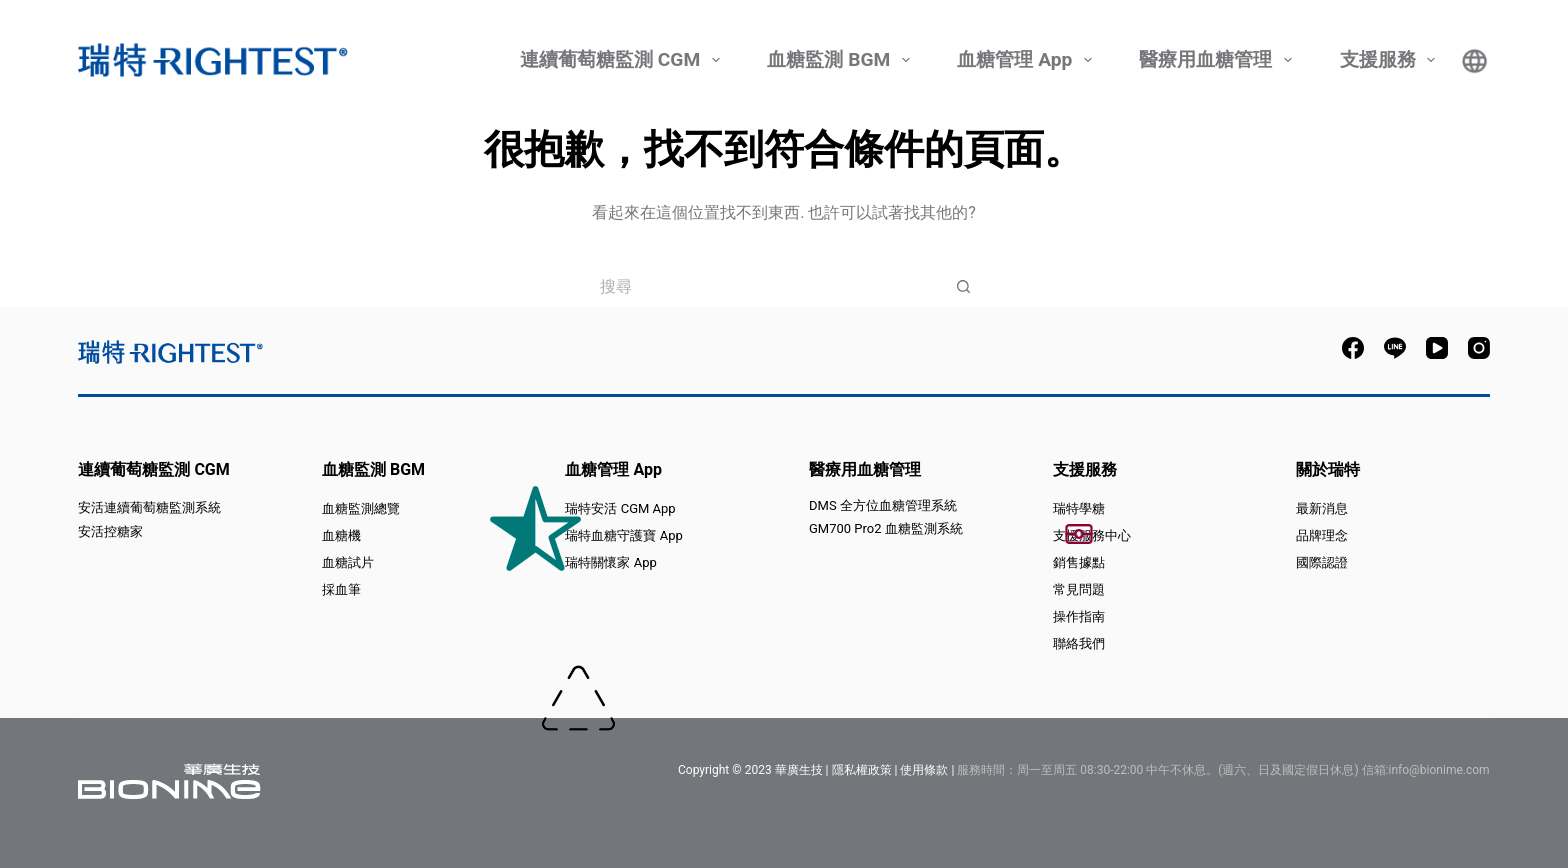  Describe the element at coordinates (1079, 534) in the screenshot. I see `access electronic passport or travel documents` at that location.